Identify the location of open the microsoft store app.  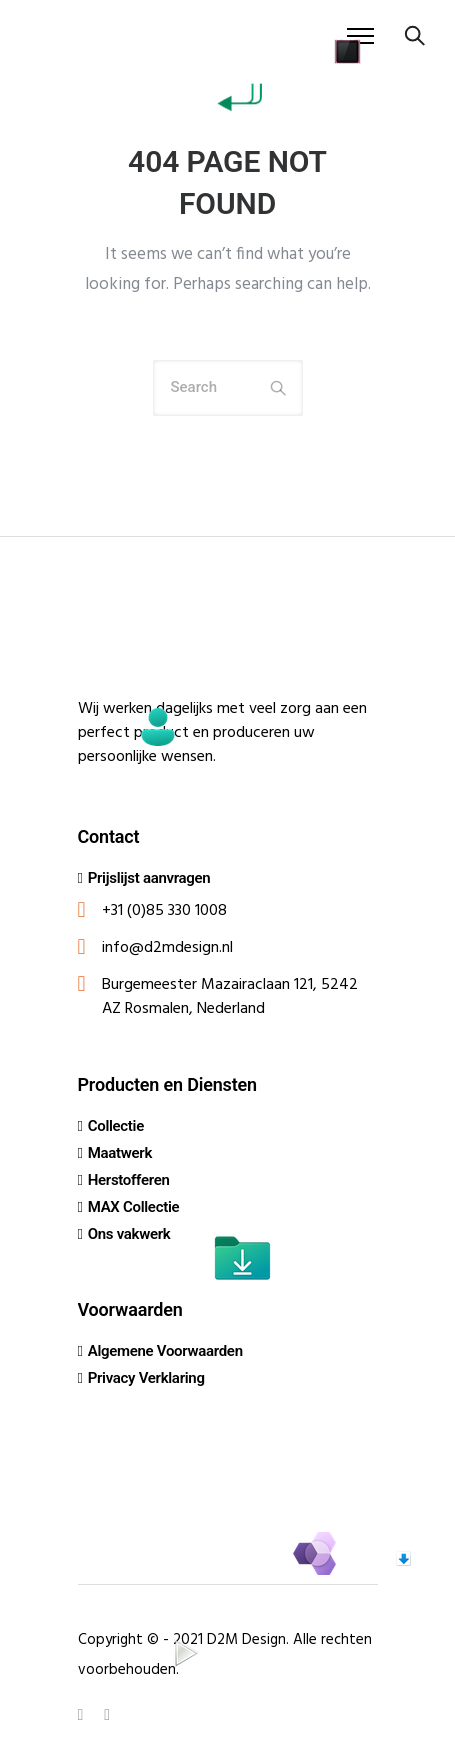
(314, 1553).